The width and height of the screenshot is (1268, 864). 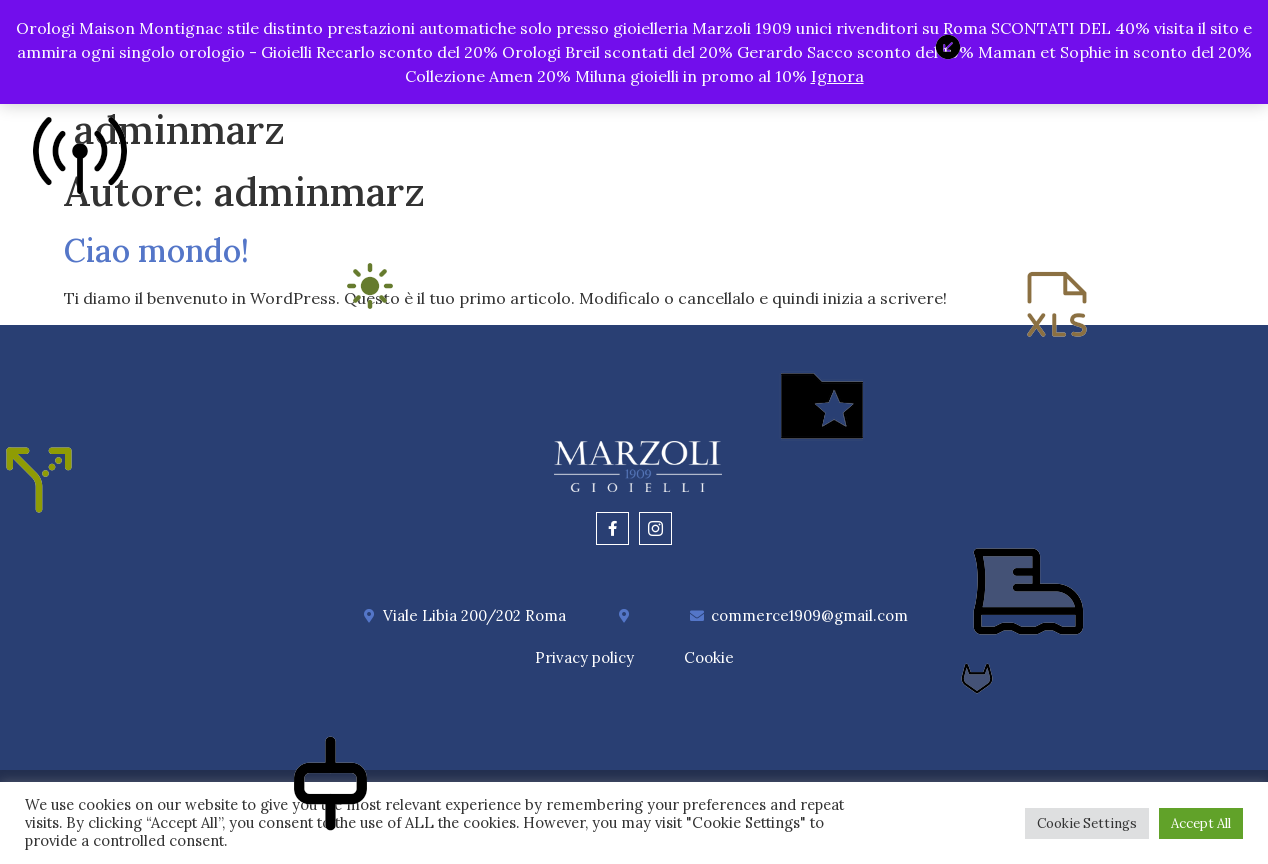 I want to click on start a live broadcast or stream, so click(x=80, y=155).